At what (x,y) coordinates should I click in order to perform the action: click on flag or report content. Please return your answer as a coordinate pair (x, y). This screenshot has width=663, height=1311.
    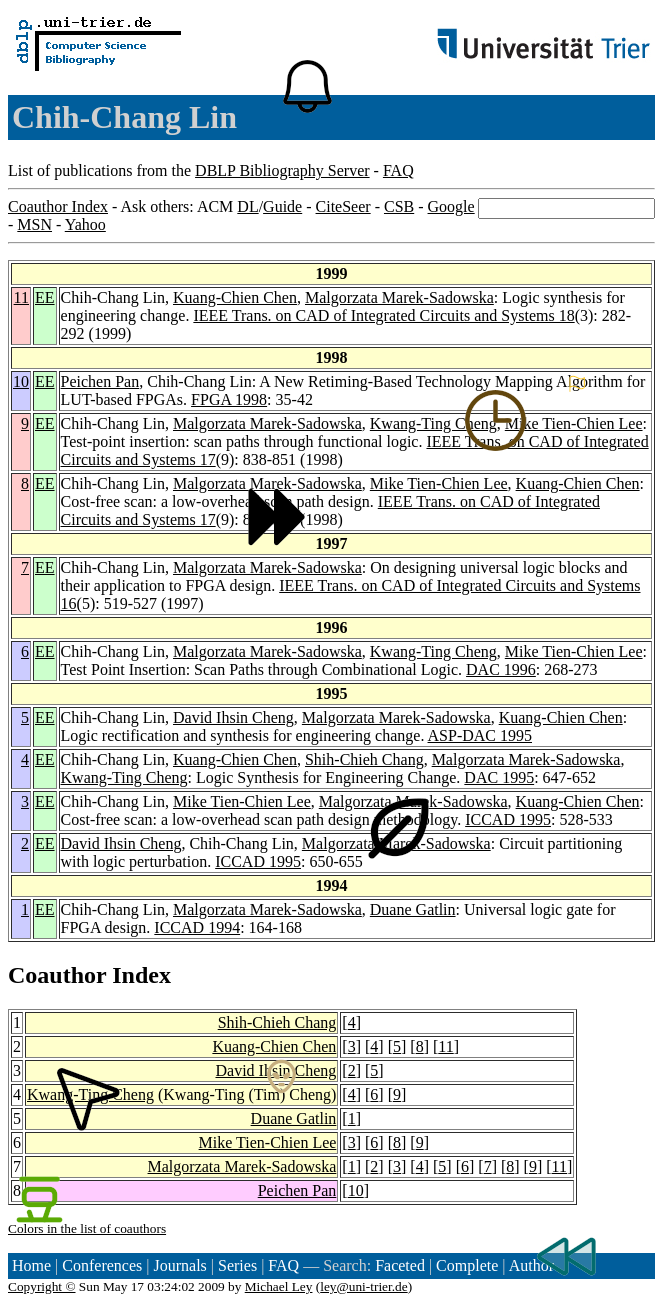
    Looking at the image, I should click on (576, 383).